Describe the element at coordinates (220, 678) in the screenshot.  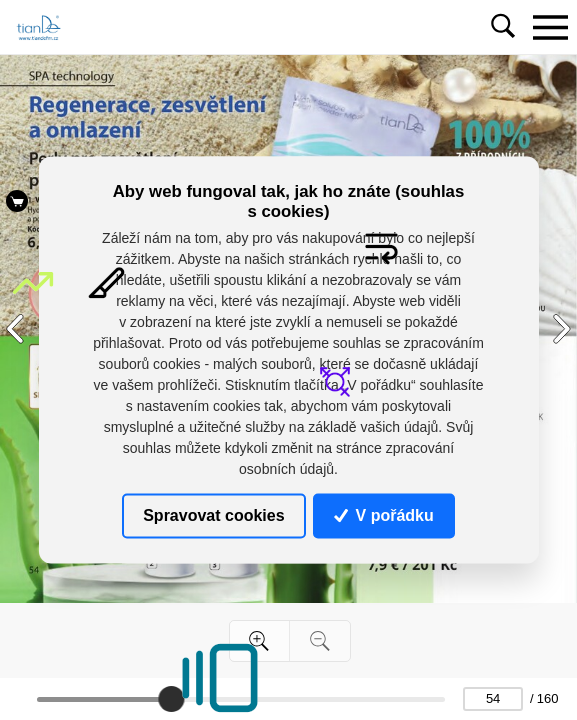
I see `view the last image in a horizontal gallery` at that location.